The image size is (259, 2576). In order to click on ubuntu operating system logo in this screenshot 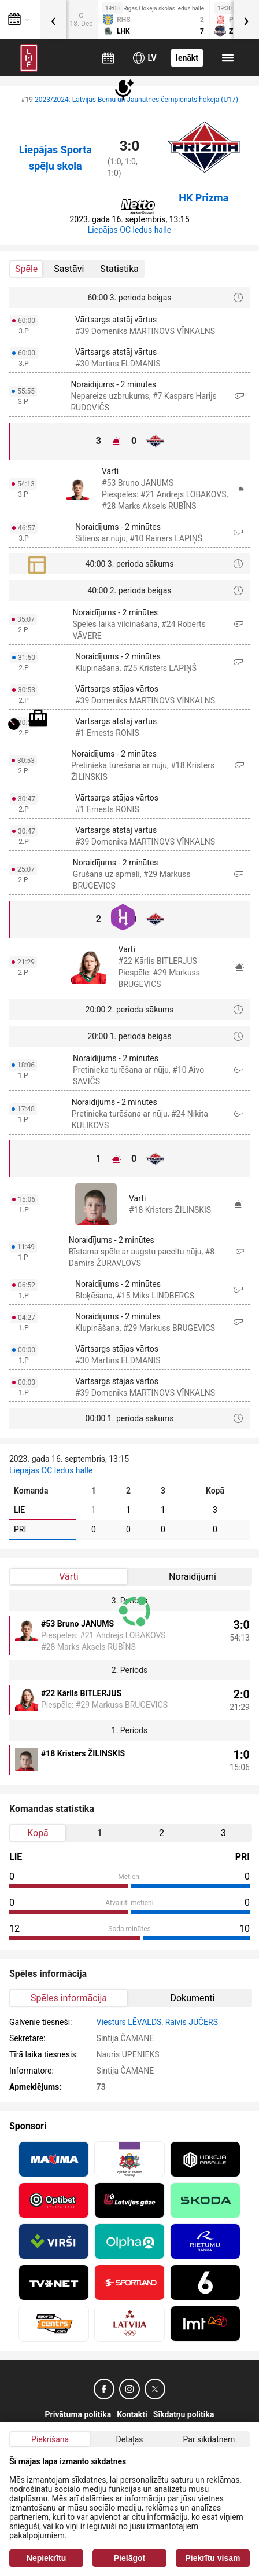, I will do `click(135, 1611)`.